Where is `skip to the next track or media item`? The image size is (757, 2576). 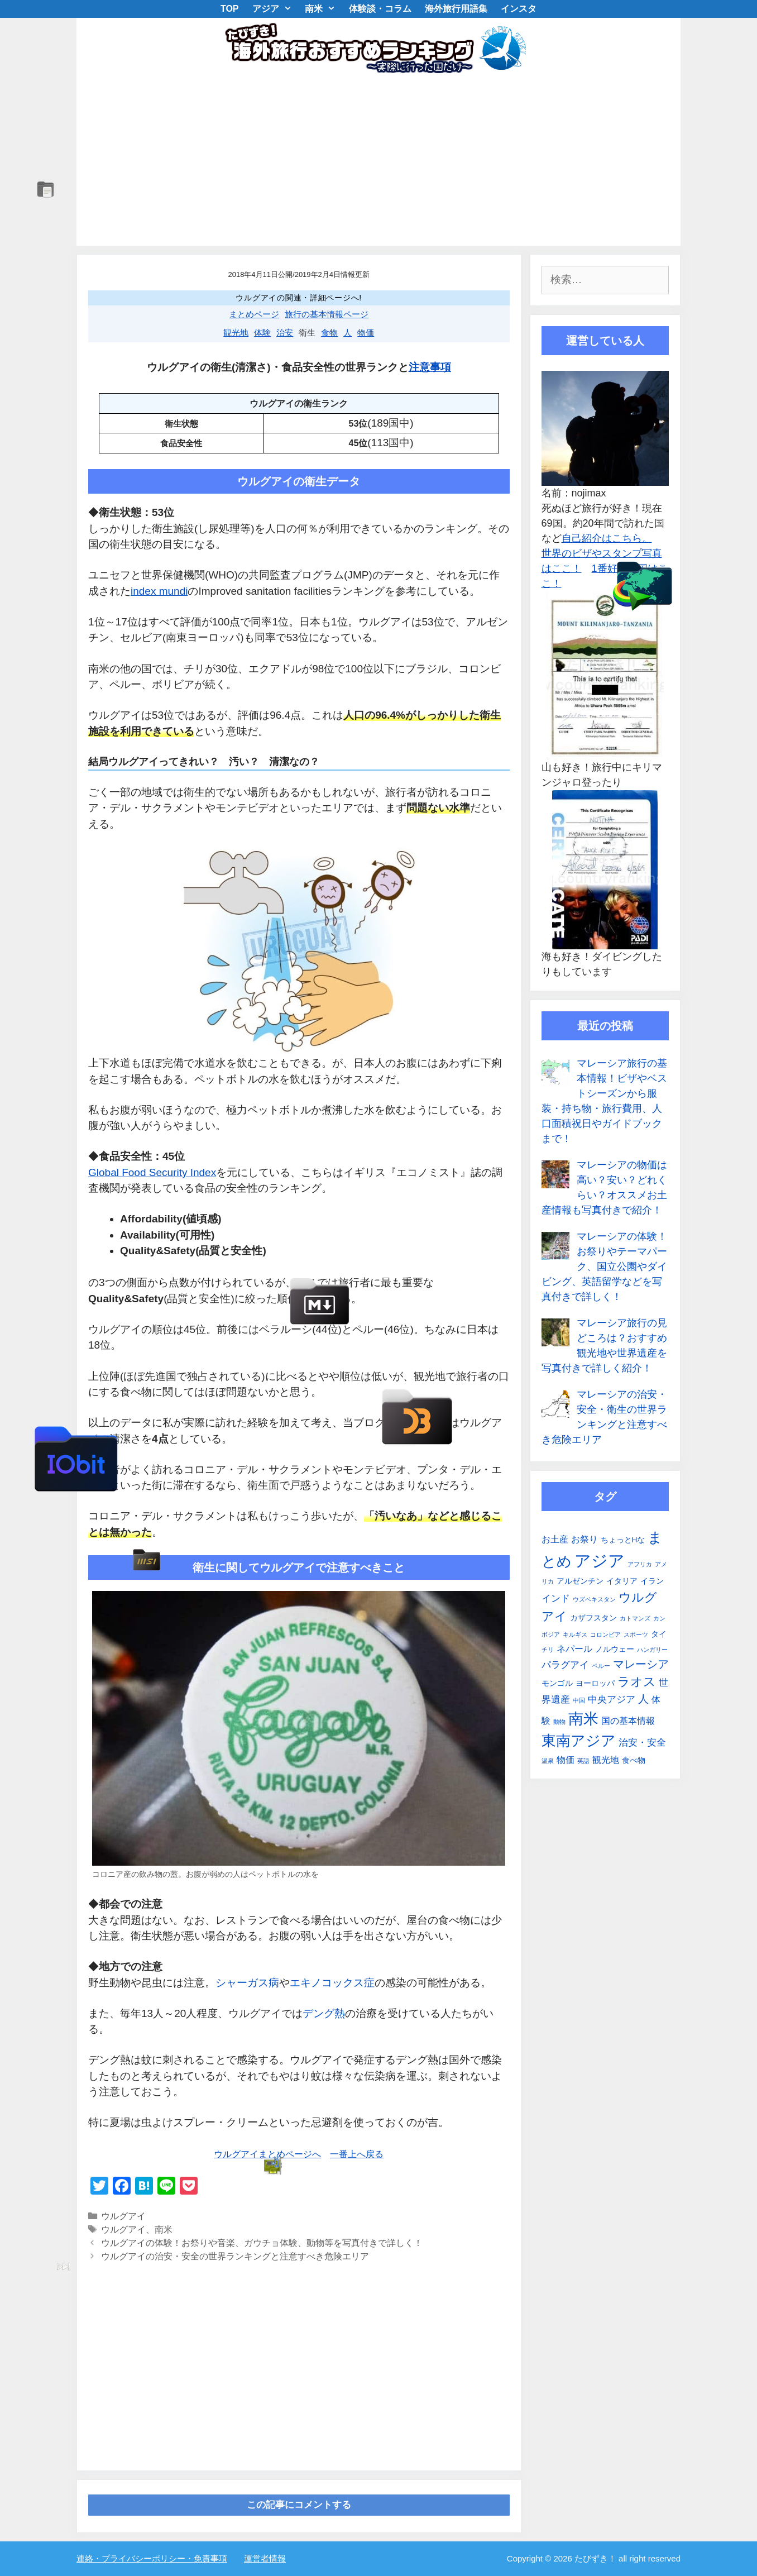 skip to the next track or media item is located at coordinates (64, 2267).